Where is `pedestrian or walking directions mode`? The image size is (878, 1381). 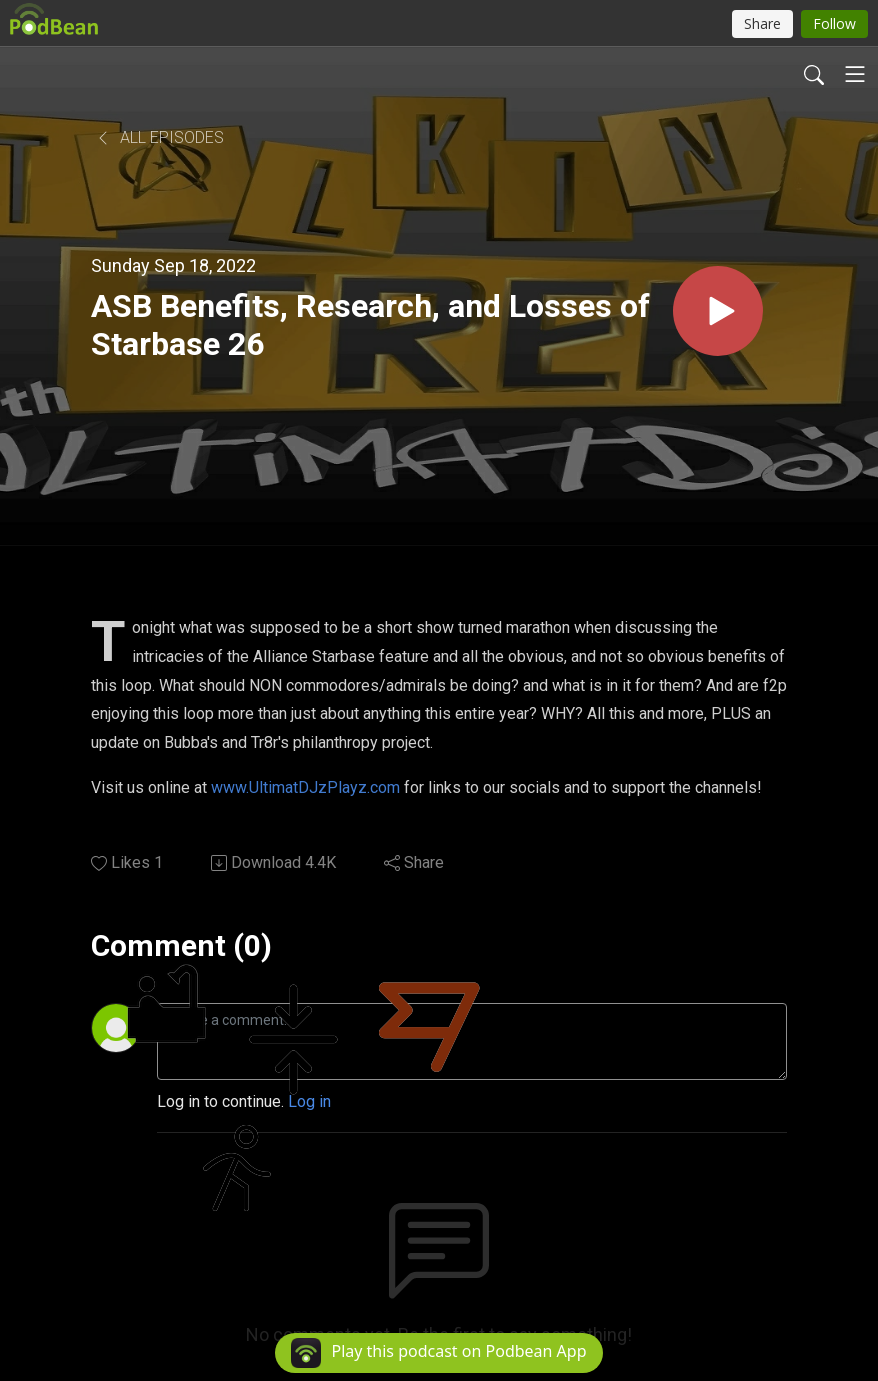
pedestrian or walking directions mode is located at coordinates (237, 1168).